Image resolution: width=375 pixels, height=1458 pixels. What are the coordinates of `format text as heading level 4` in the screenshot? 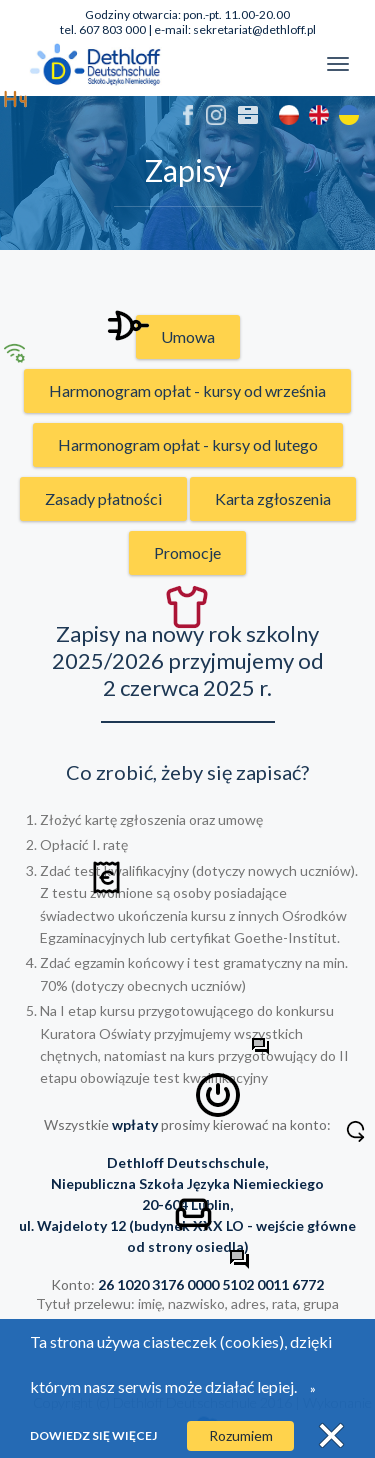 It's located at (15, 99).